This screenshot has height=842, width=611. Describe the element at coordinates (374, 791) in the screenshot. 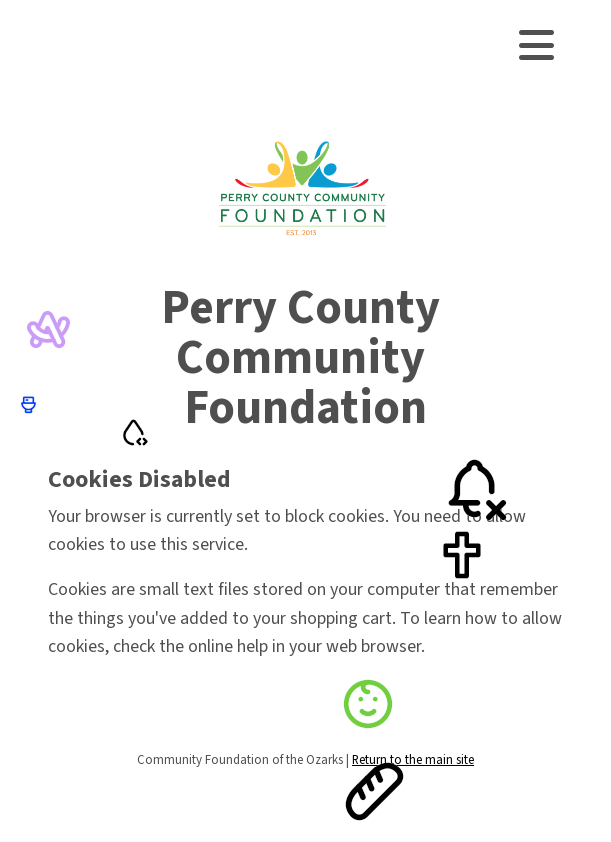

I see `browse bakery or bread products` at that location.